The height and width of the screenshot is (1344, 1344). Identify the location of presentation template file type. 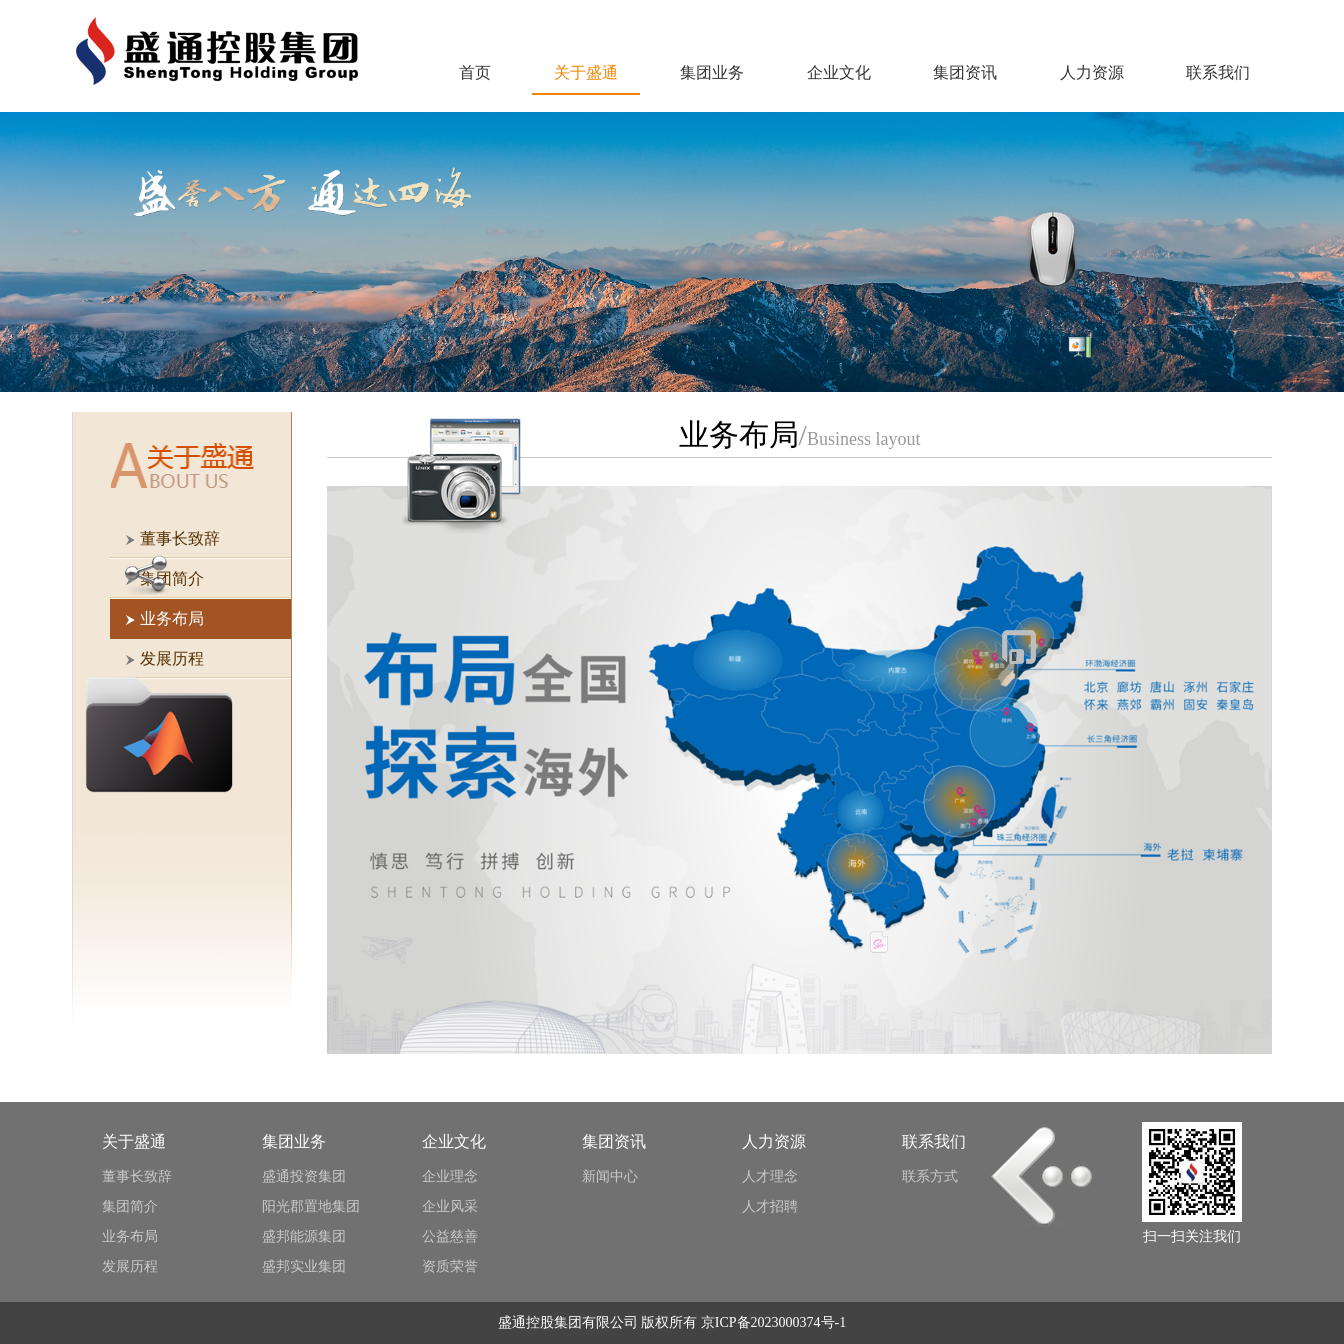
(1079, 346).